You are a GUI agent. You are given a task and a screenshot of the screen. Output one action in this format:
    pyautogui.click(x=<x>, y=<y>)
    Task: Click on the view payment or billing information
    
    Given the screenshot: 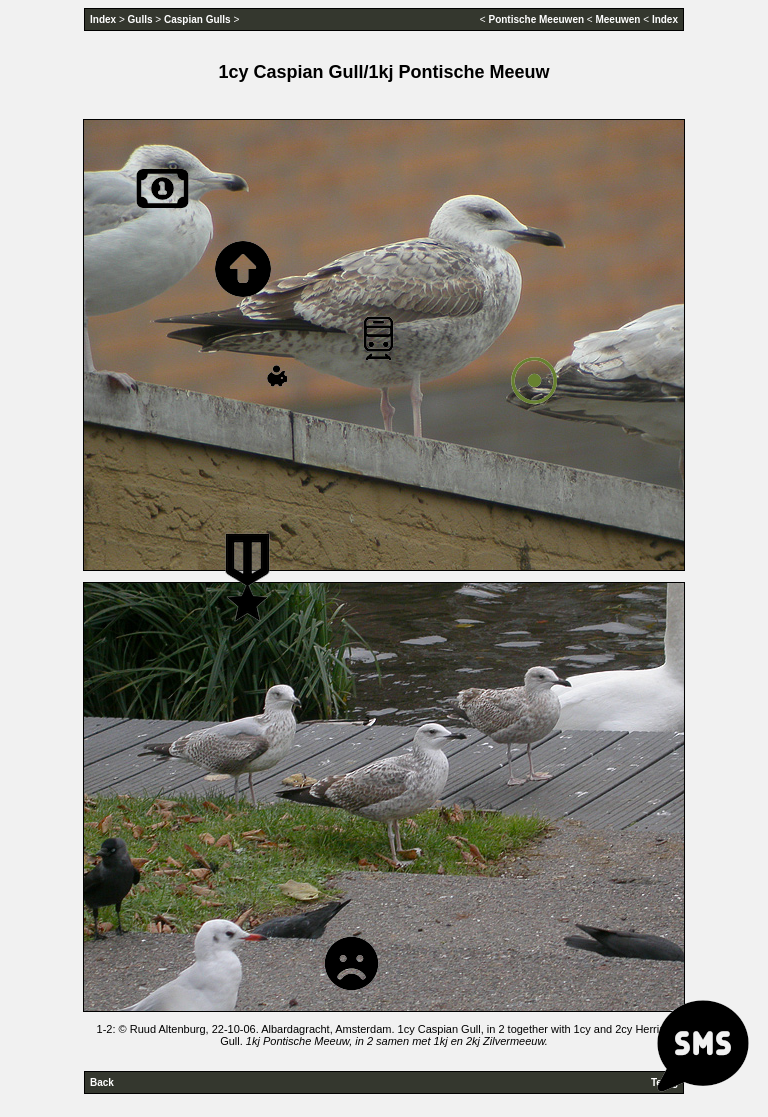 What is the action you would take?
    pyautogui.click(x=162, y=188)
    